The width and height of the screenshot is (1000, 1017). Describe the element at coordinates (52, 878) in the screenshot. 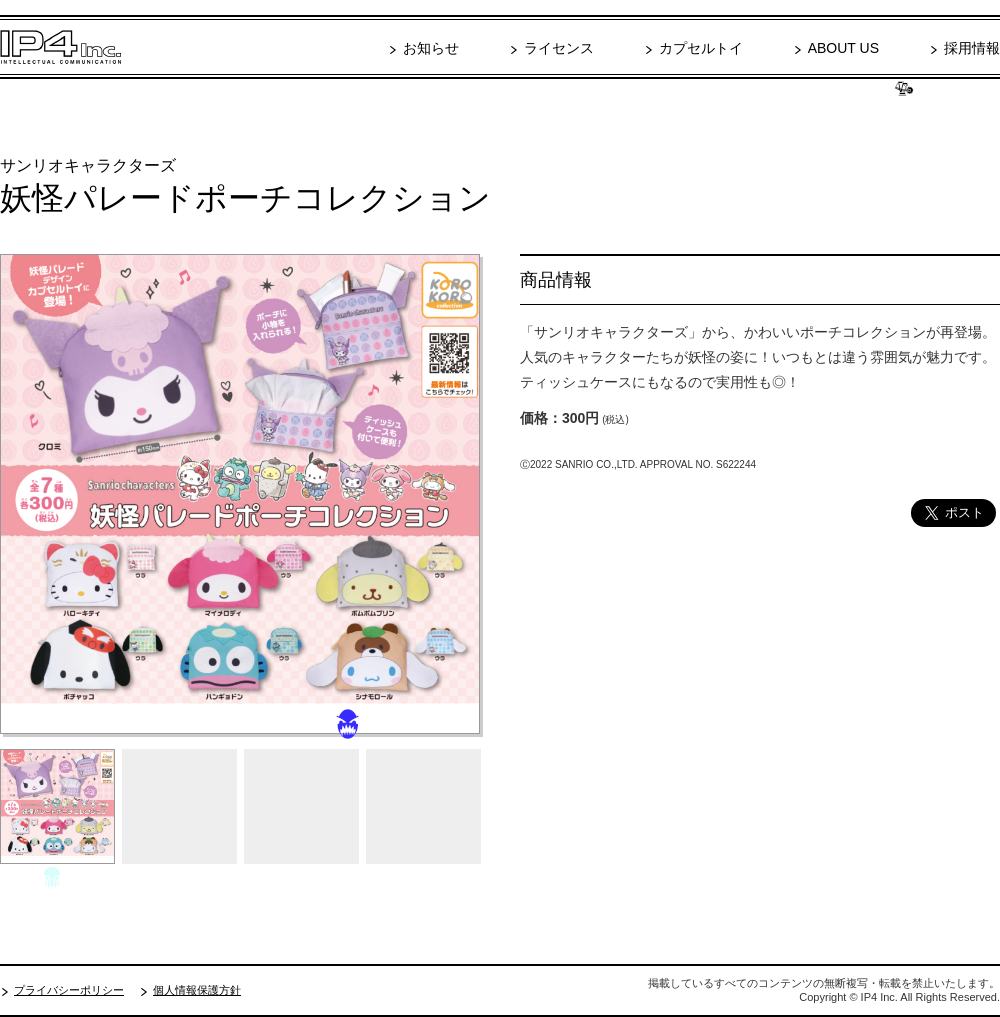

I see `select squid or cephalopod character` at that location.